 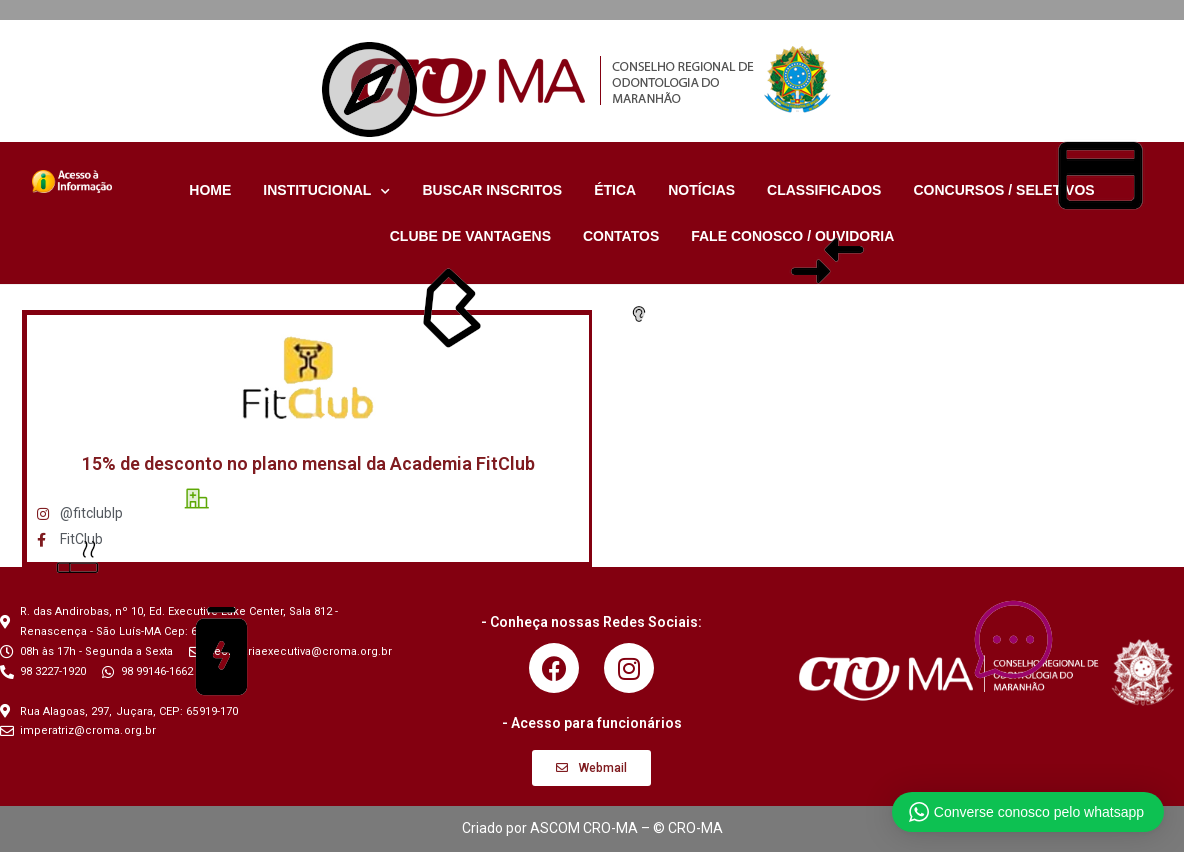 What do you see at coordinates (369, 89) in the screenshot?
I see `access navigation or directions` at bounding box center [369, 89].